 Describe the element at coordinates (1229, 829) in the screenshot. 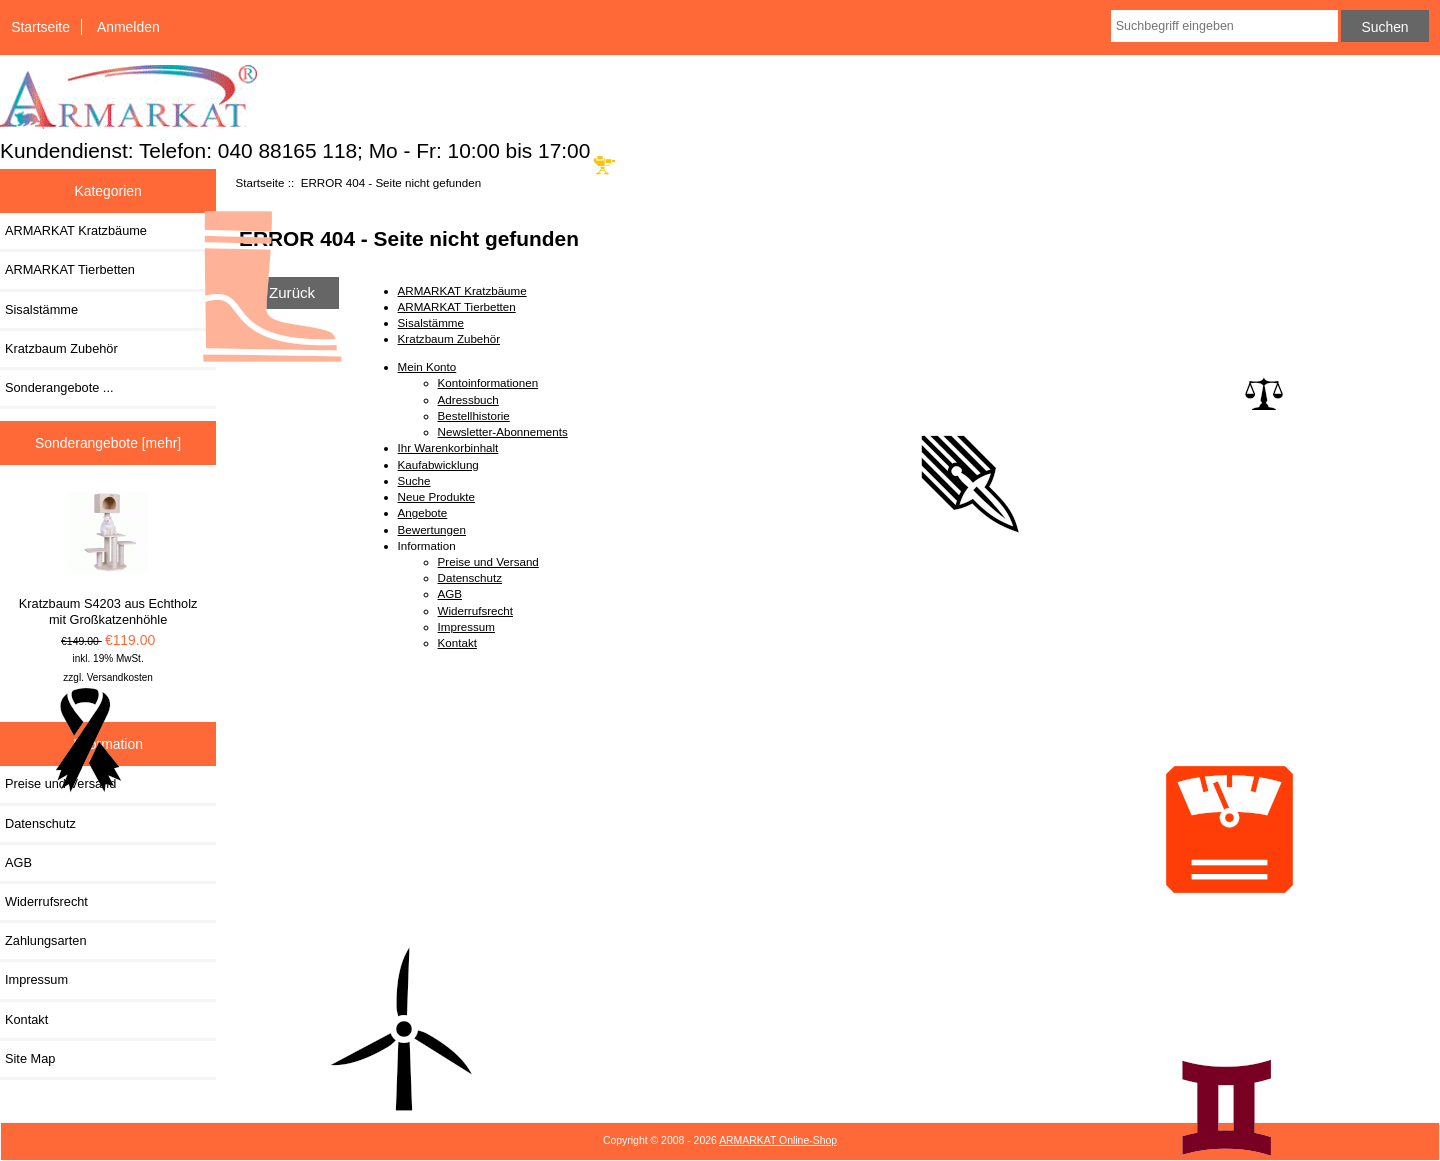

I see `view weight or body metrics` at that location.